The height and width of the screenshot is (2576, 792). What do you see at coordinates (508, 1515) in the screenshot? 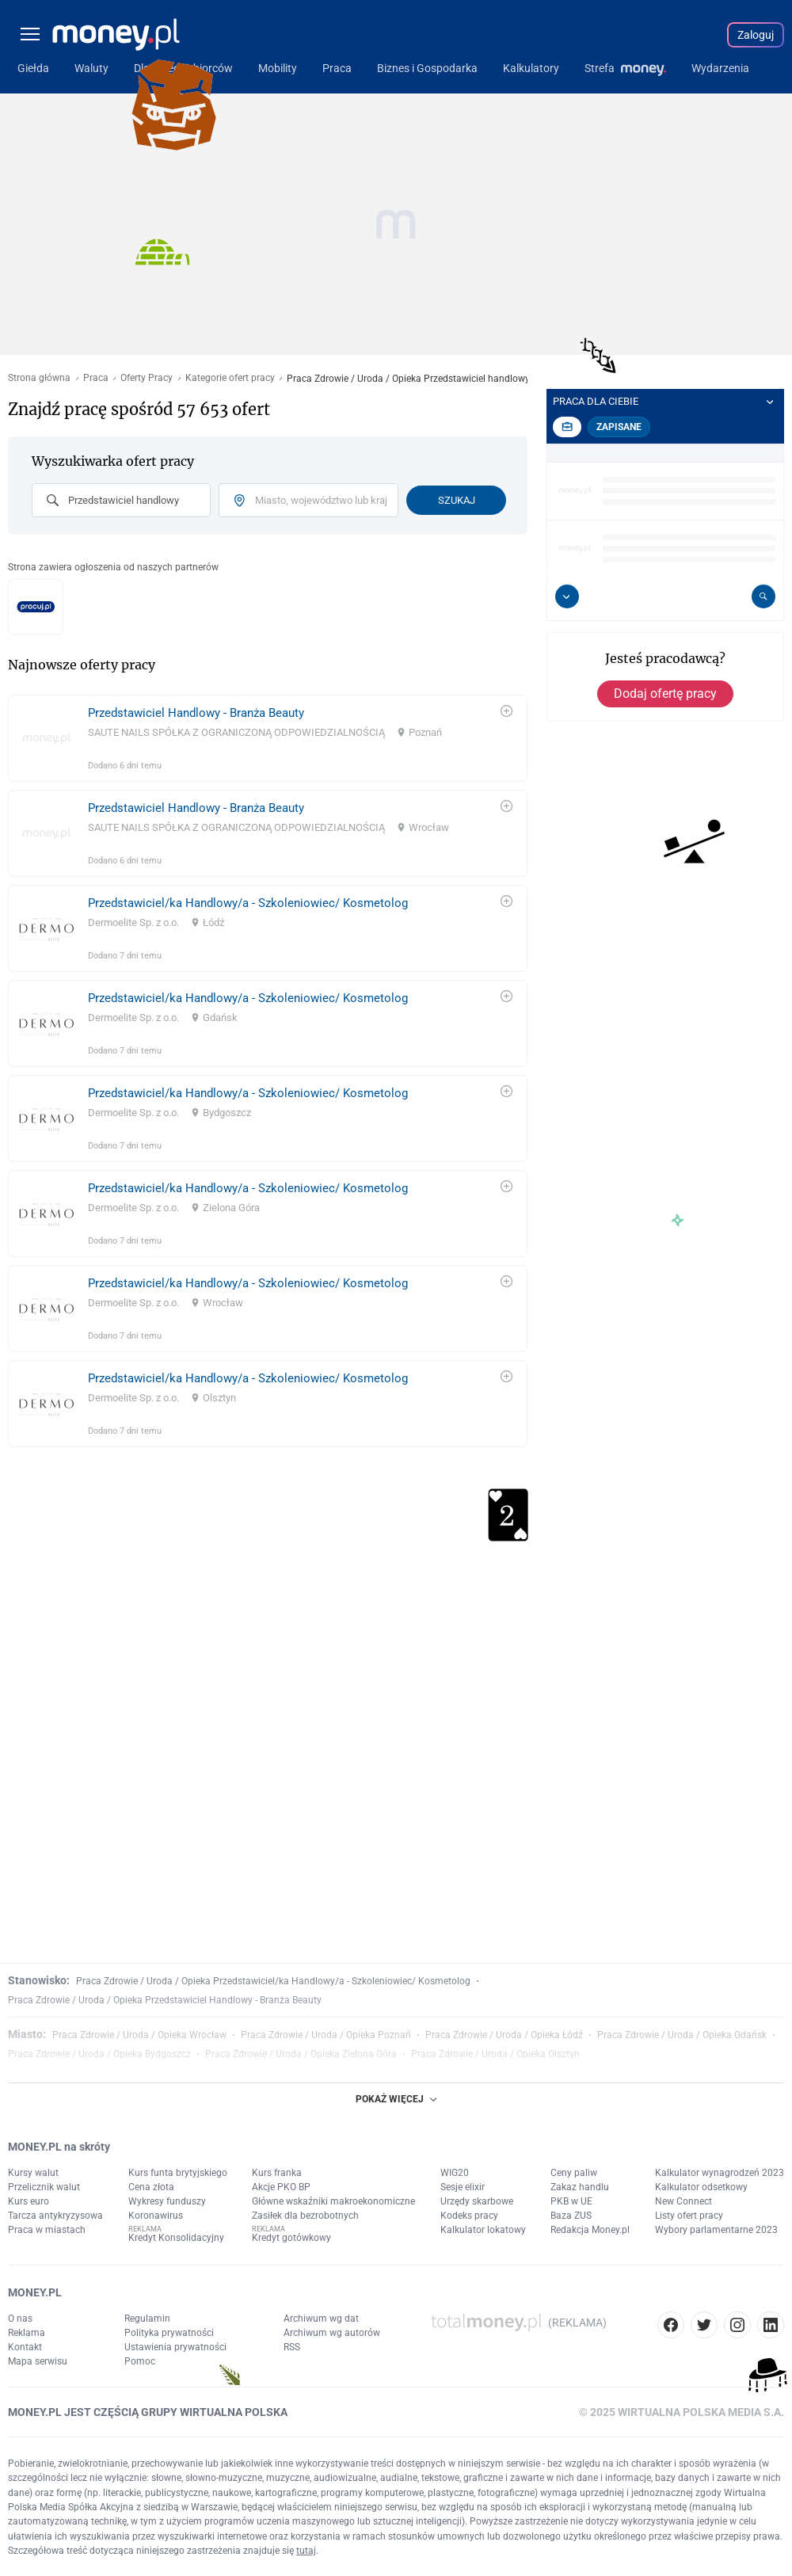
I see `two of hearts playing card` at bounding box center [508, 1515].